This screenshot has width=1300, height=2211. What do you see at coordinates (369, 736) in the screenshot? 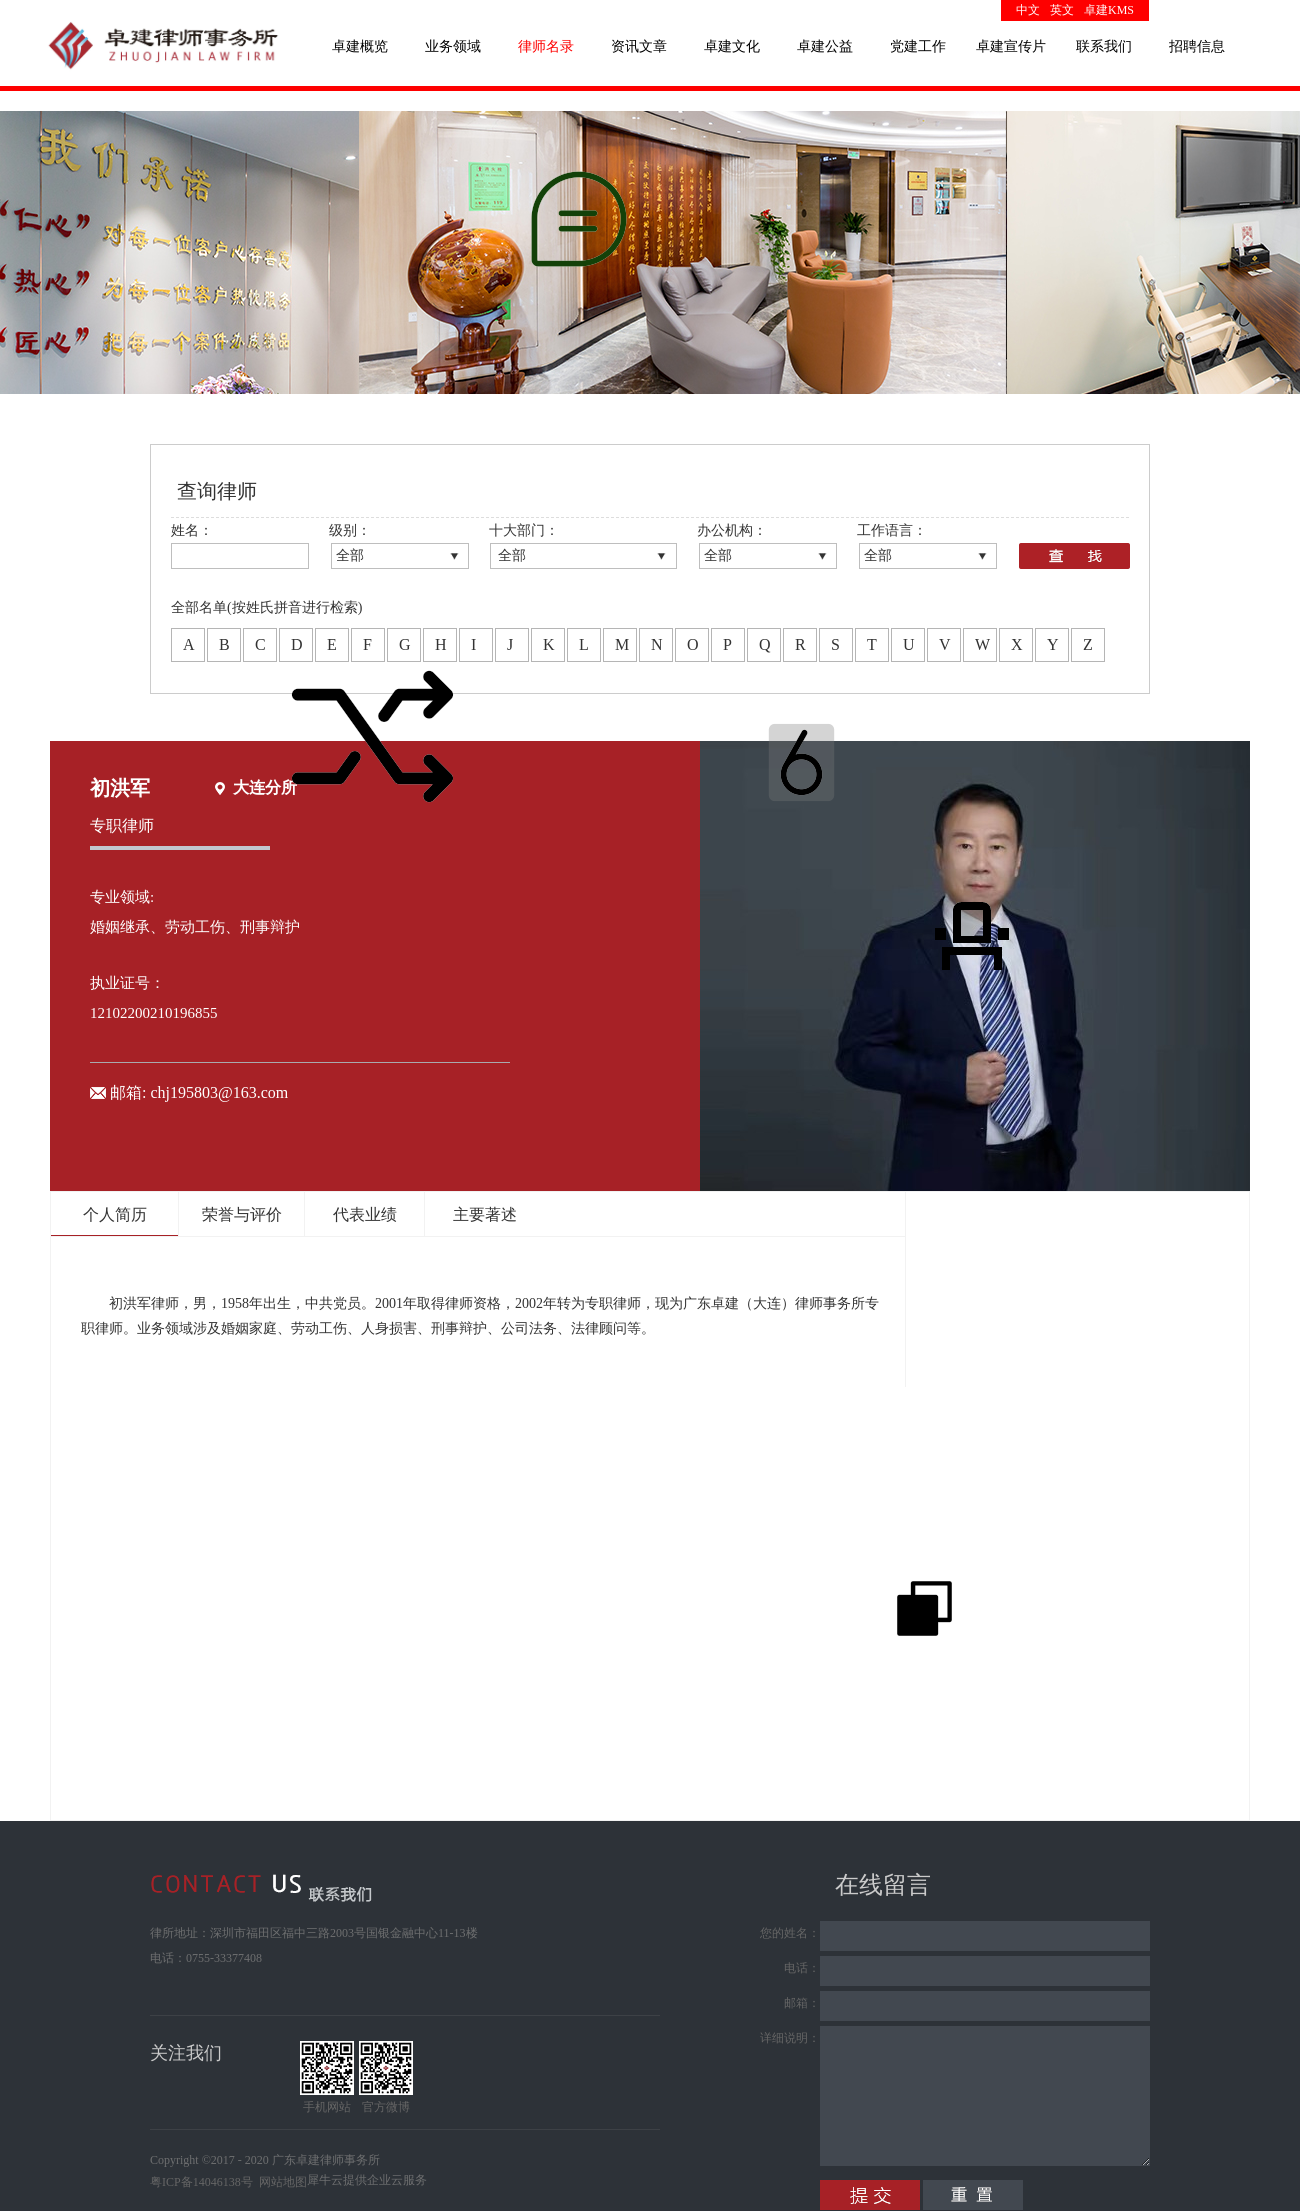
I see `shuffle or randomize playback order` at bounding box center [369, 736].